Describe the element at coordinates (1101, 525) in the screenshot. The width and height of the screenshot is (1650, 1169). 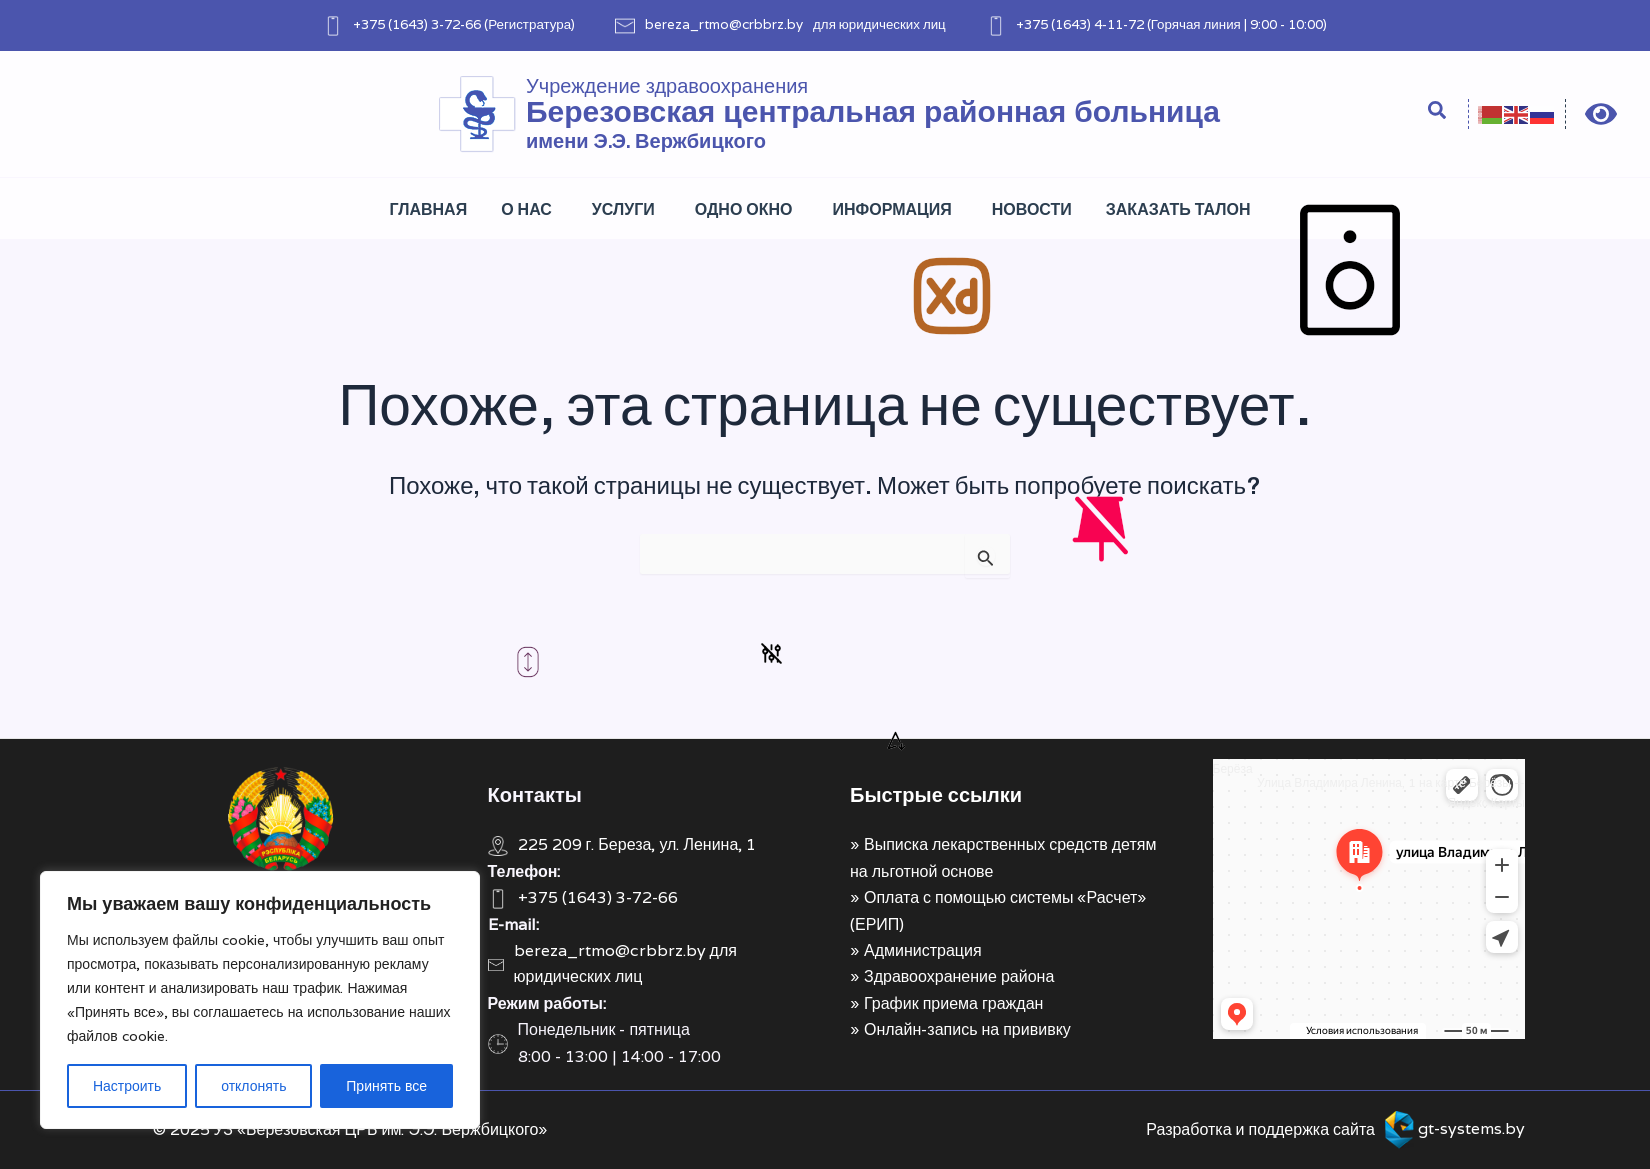
I see `unpin this item` at that location.